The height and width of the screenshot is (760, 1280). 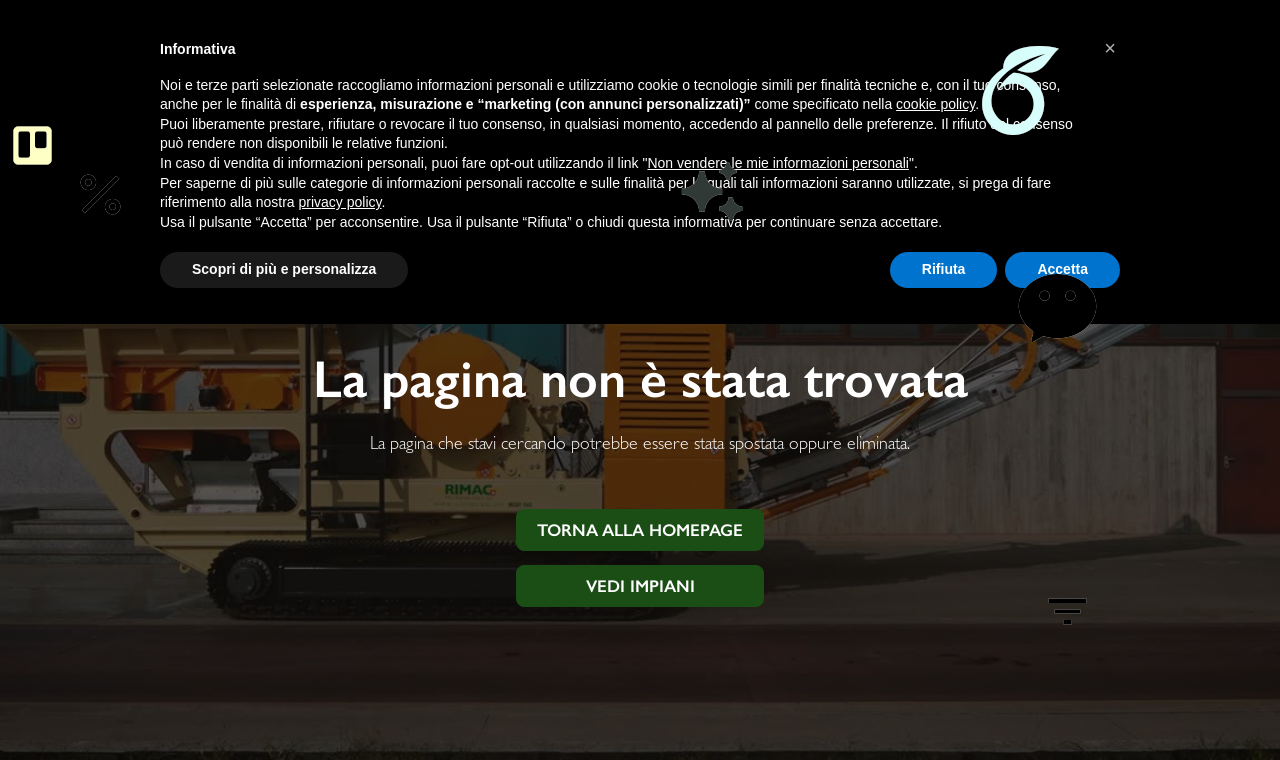 What do you see at coordinates (713, 191) in the screenshot?
I see `indicates AI-generated or enhanced content` at bounding box center [713, 191].